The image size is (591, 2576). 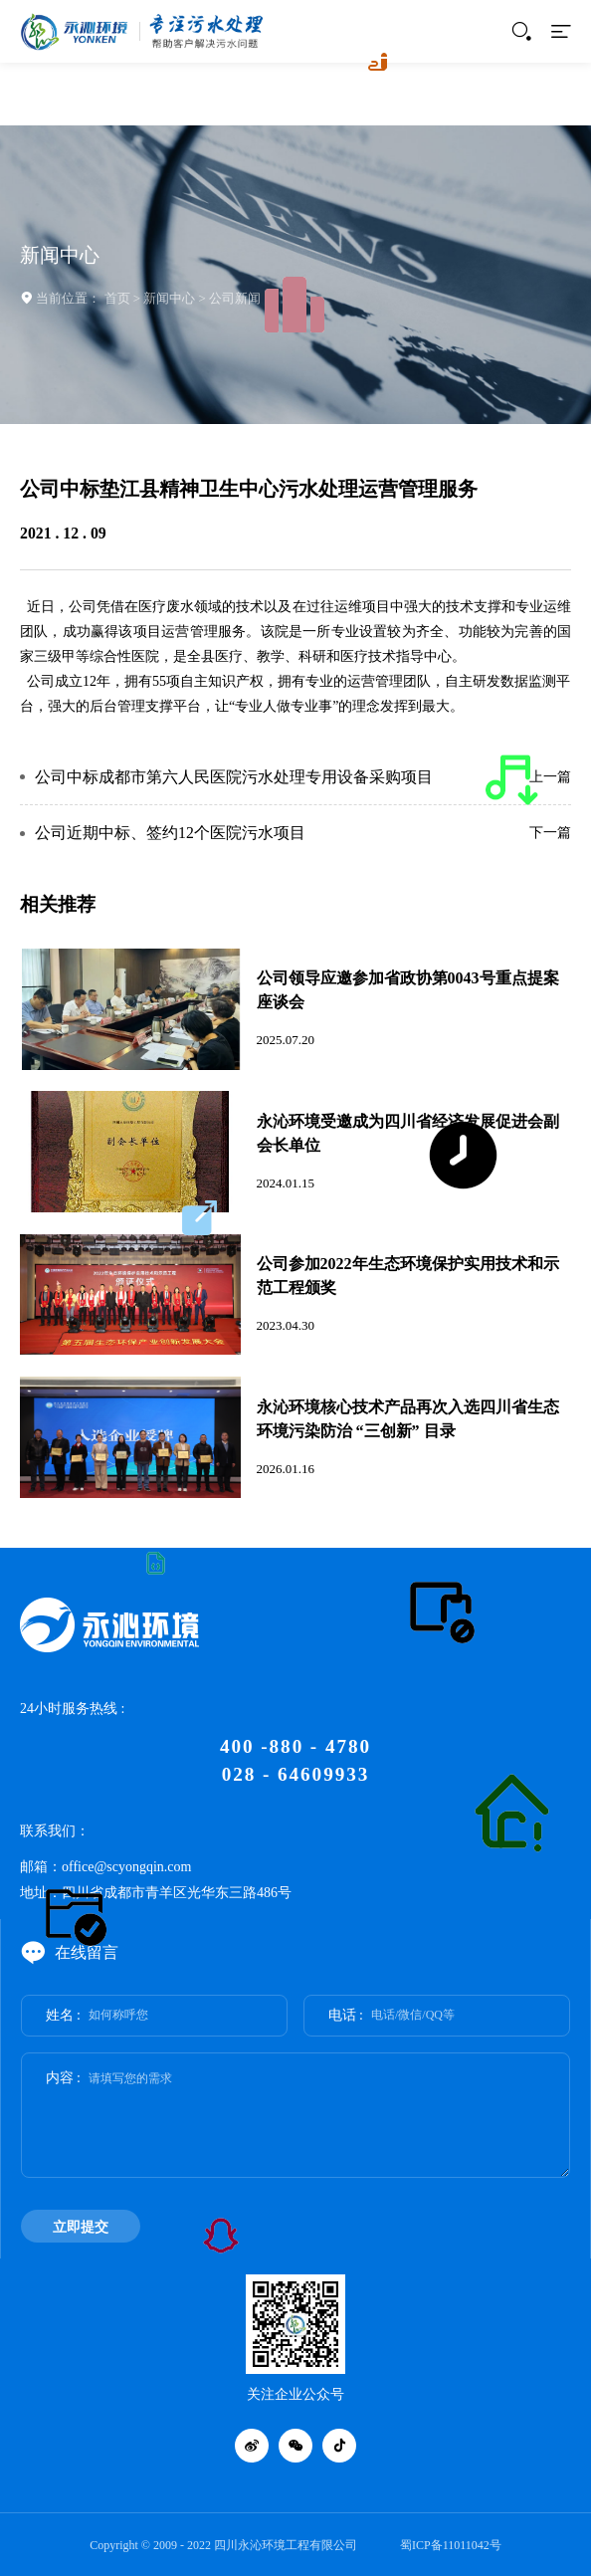 What do you see at coordinates (378, 63) in the screenshot?
I see `compose or write new content` at bounding box center [378, 63].